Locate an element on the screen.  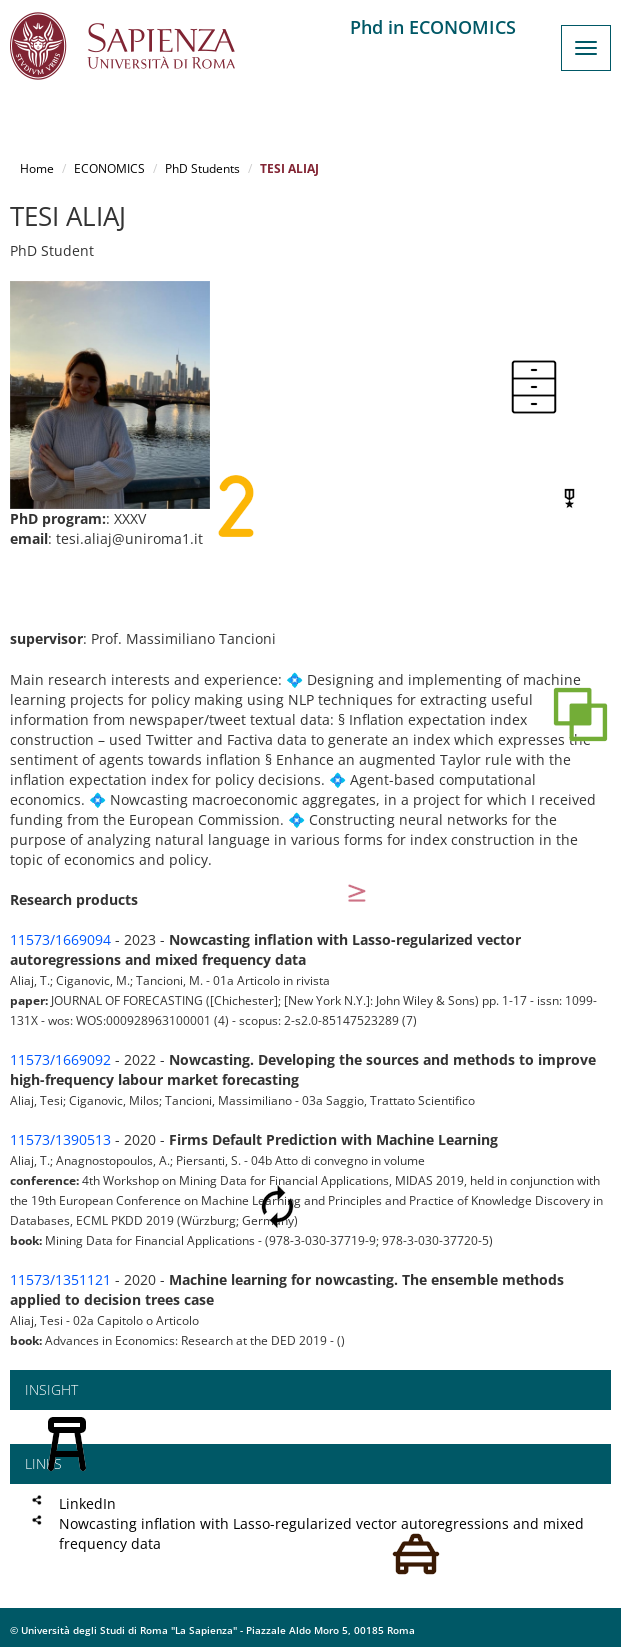
indicates step two in a multi-step process is located at coordinates (236, 506).